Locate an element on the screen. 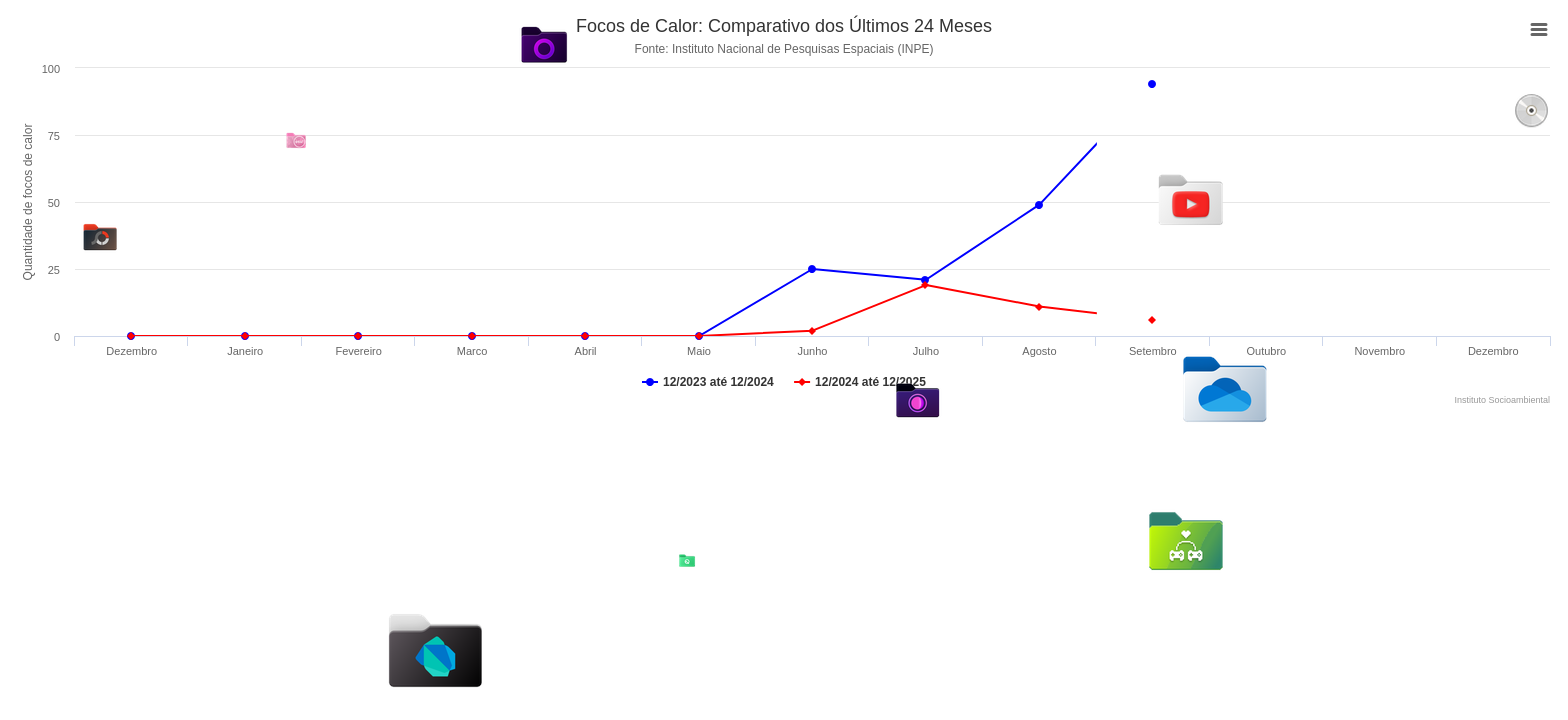 This screenshot has height=720, width=1568. open wondershare demoair folder is located at coordinates (917, 401).